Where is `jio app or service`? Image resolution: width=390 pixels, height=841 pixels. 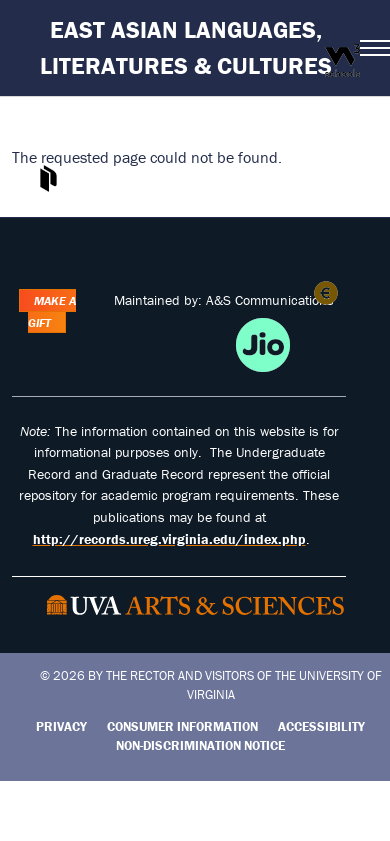 jio app or service is located at coordinates (263, 345).